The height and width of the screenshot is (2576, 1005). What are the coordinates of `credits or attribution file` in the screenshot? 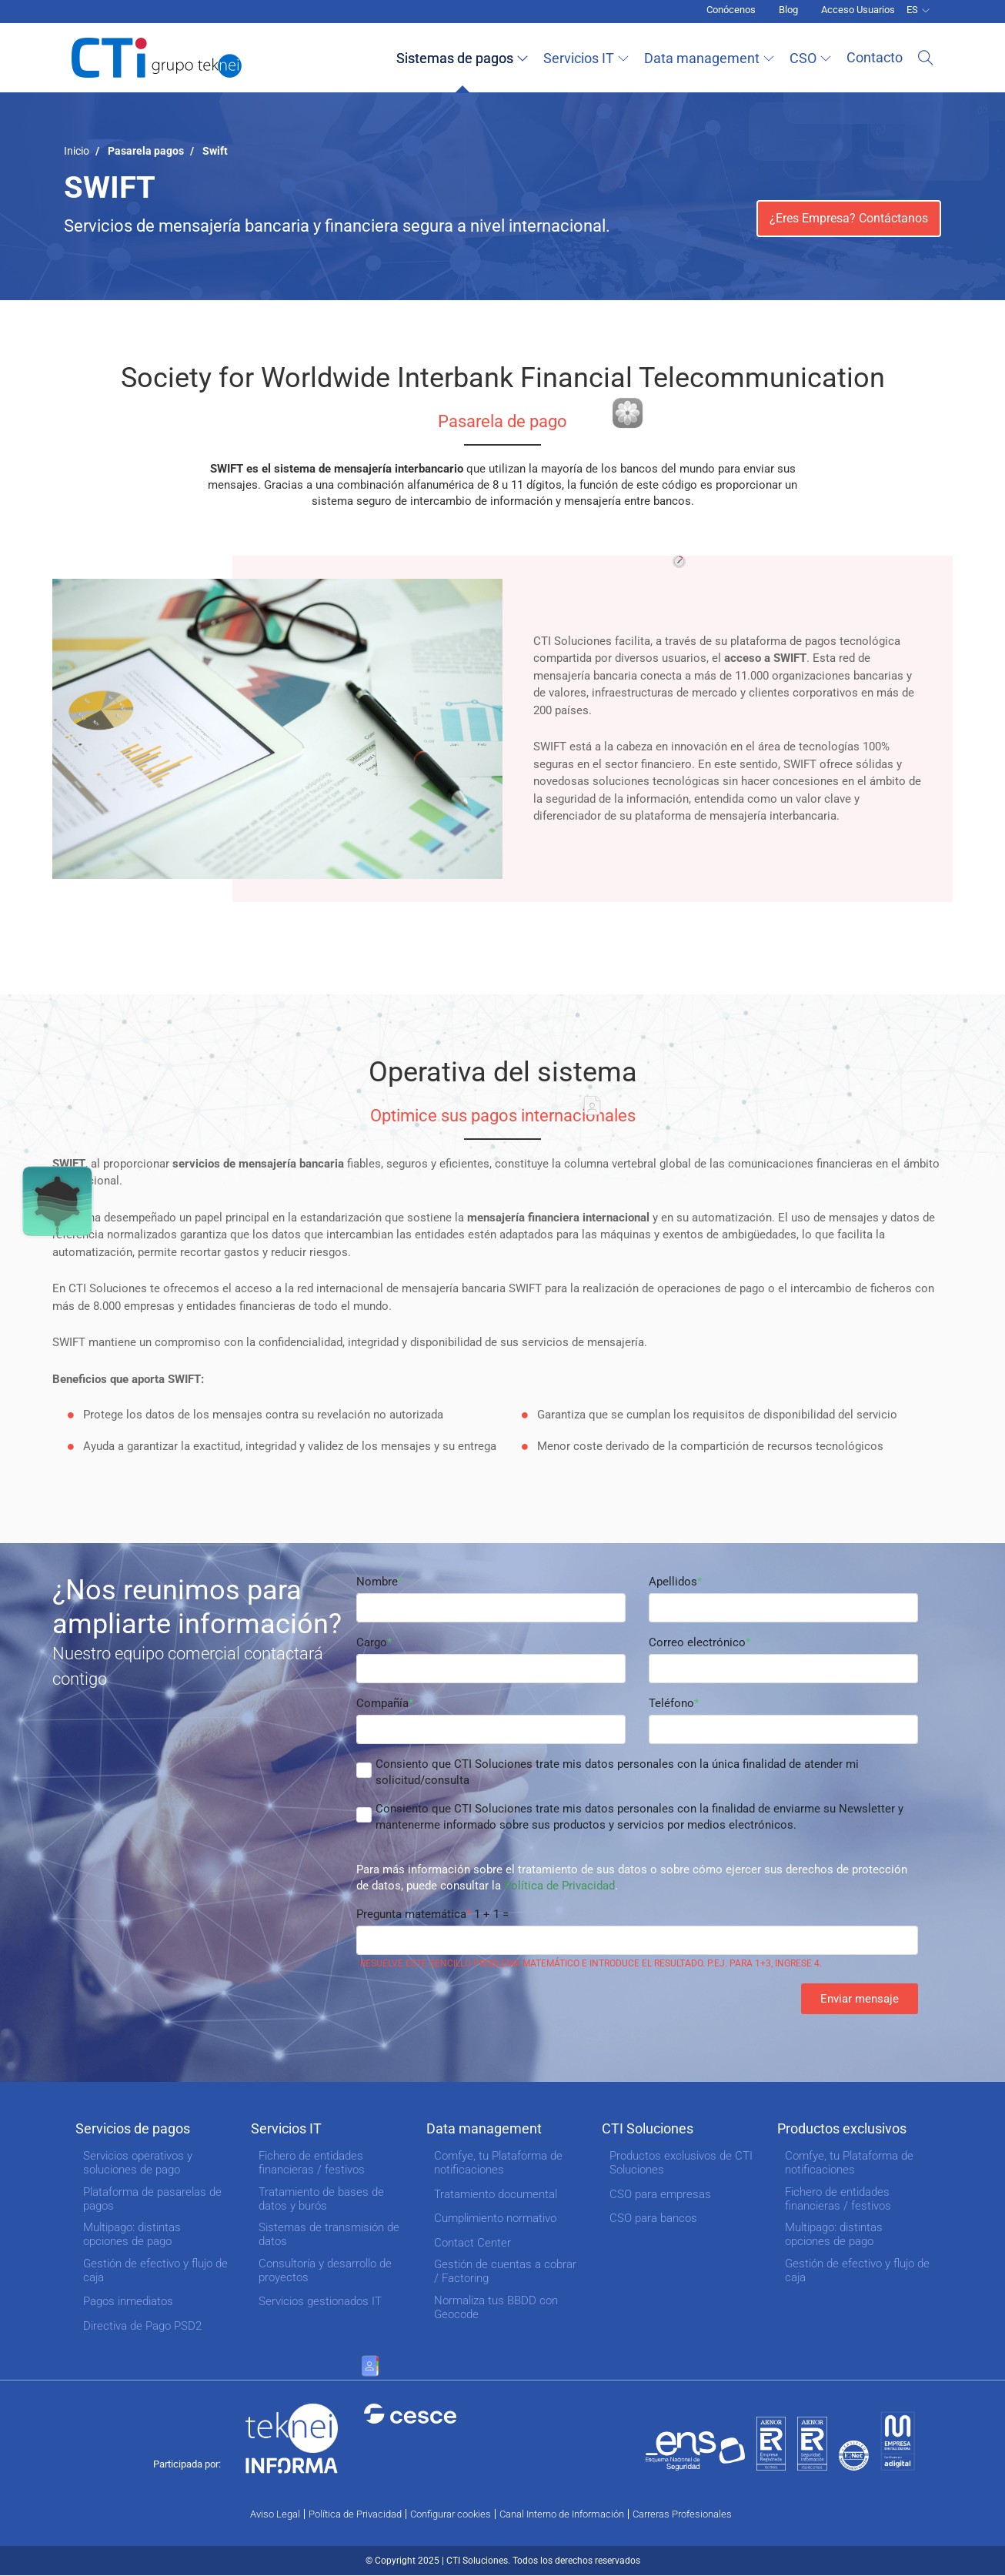 It's located at (592, 1105).